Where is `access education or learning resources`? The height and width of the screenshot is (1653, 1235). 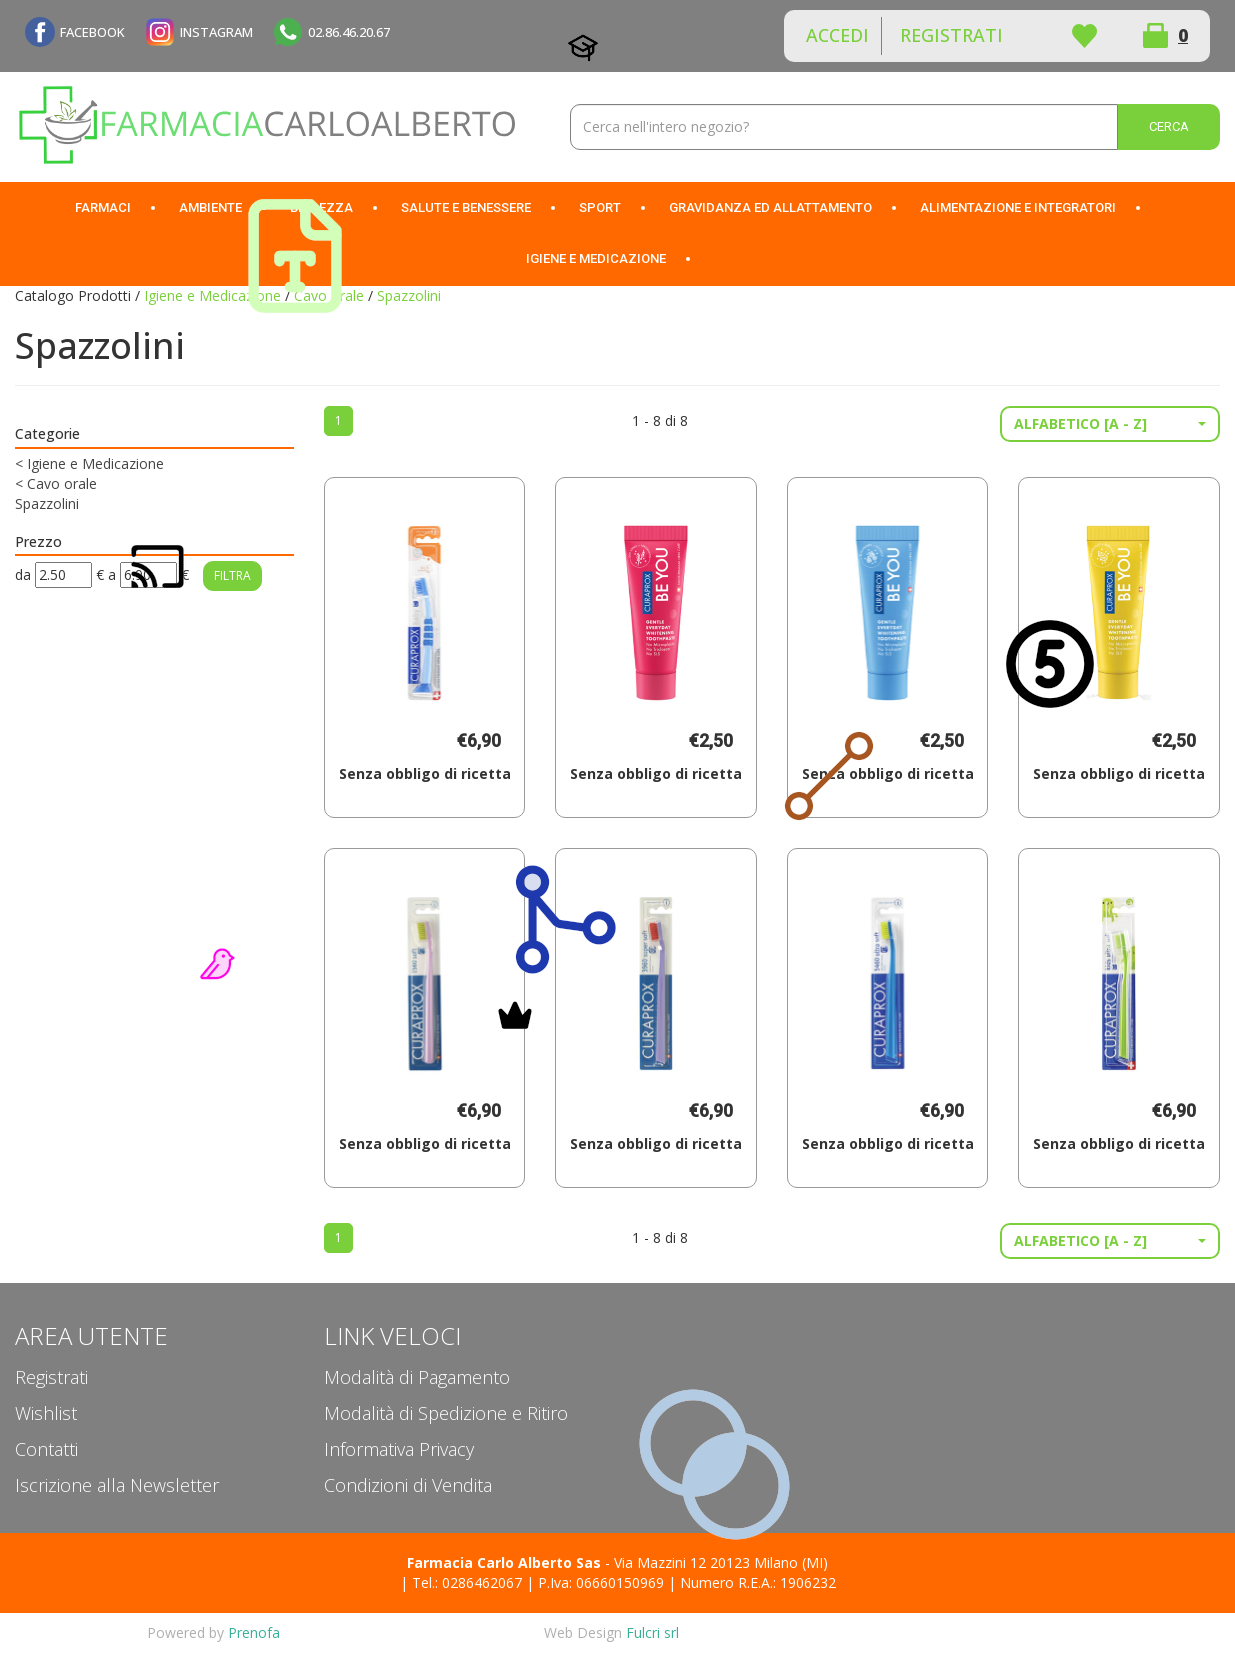 access education or learning resources is located at coordinates (583, 47).